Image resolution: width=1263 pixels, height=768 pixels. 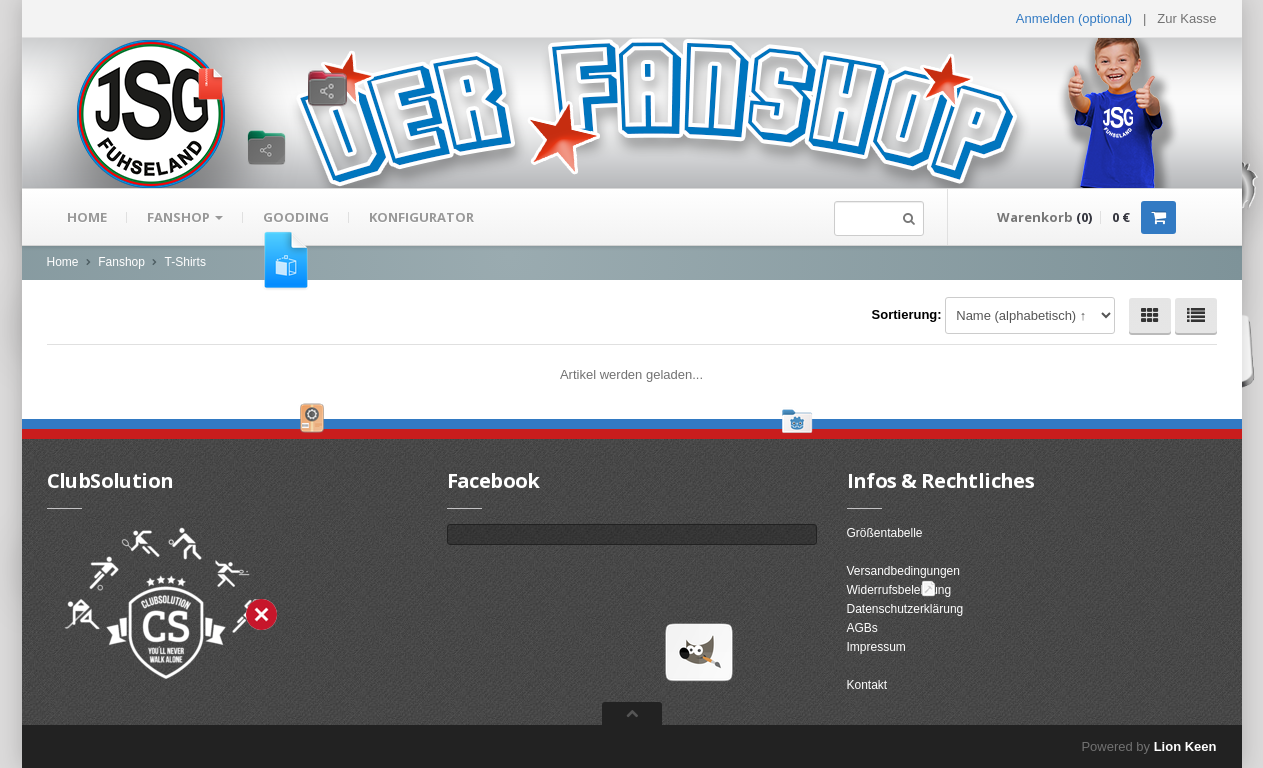 I want to click on indicates a CMake configuration file, so click(x=928, y=588).